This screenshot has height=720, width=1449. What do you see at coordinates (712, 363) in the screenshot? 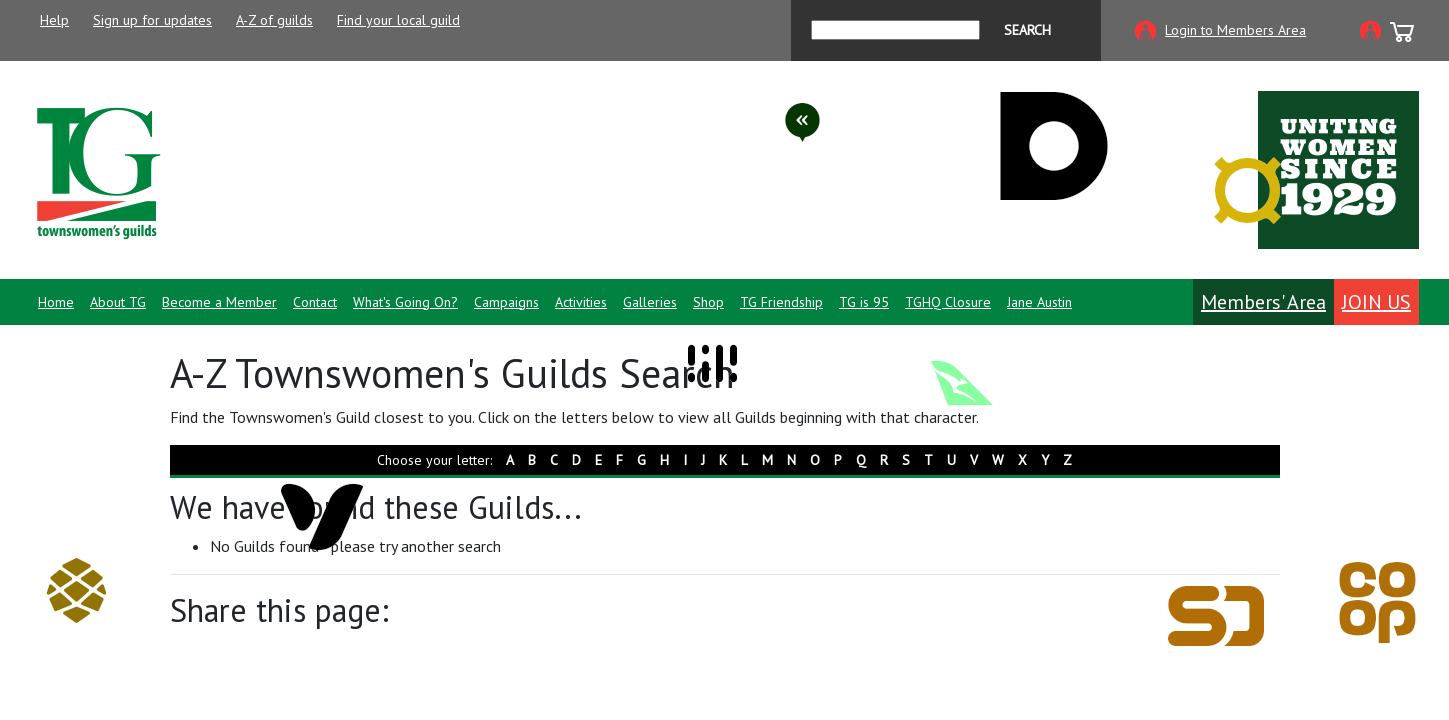
I see `scrollreveal javascript library logo` at bounding box center [712, 363].